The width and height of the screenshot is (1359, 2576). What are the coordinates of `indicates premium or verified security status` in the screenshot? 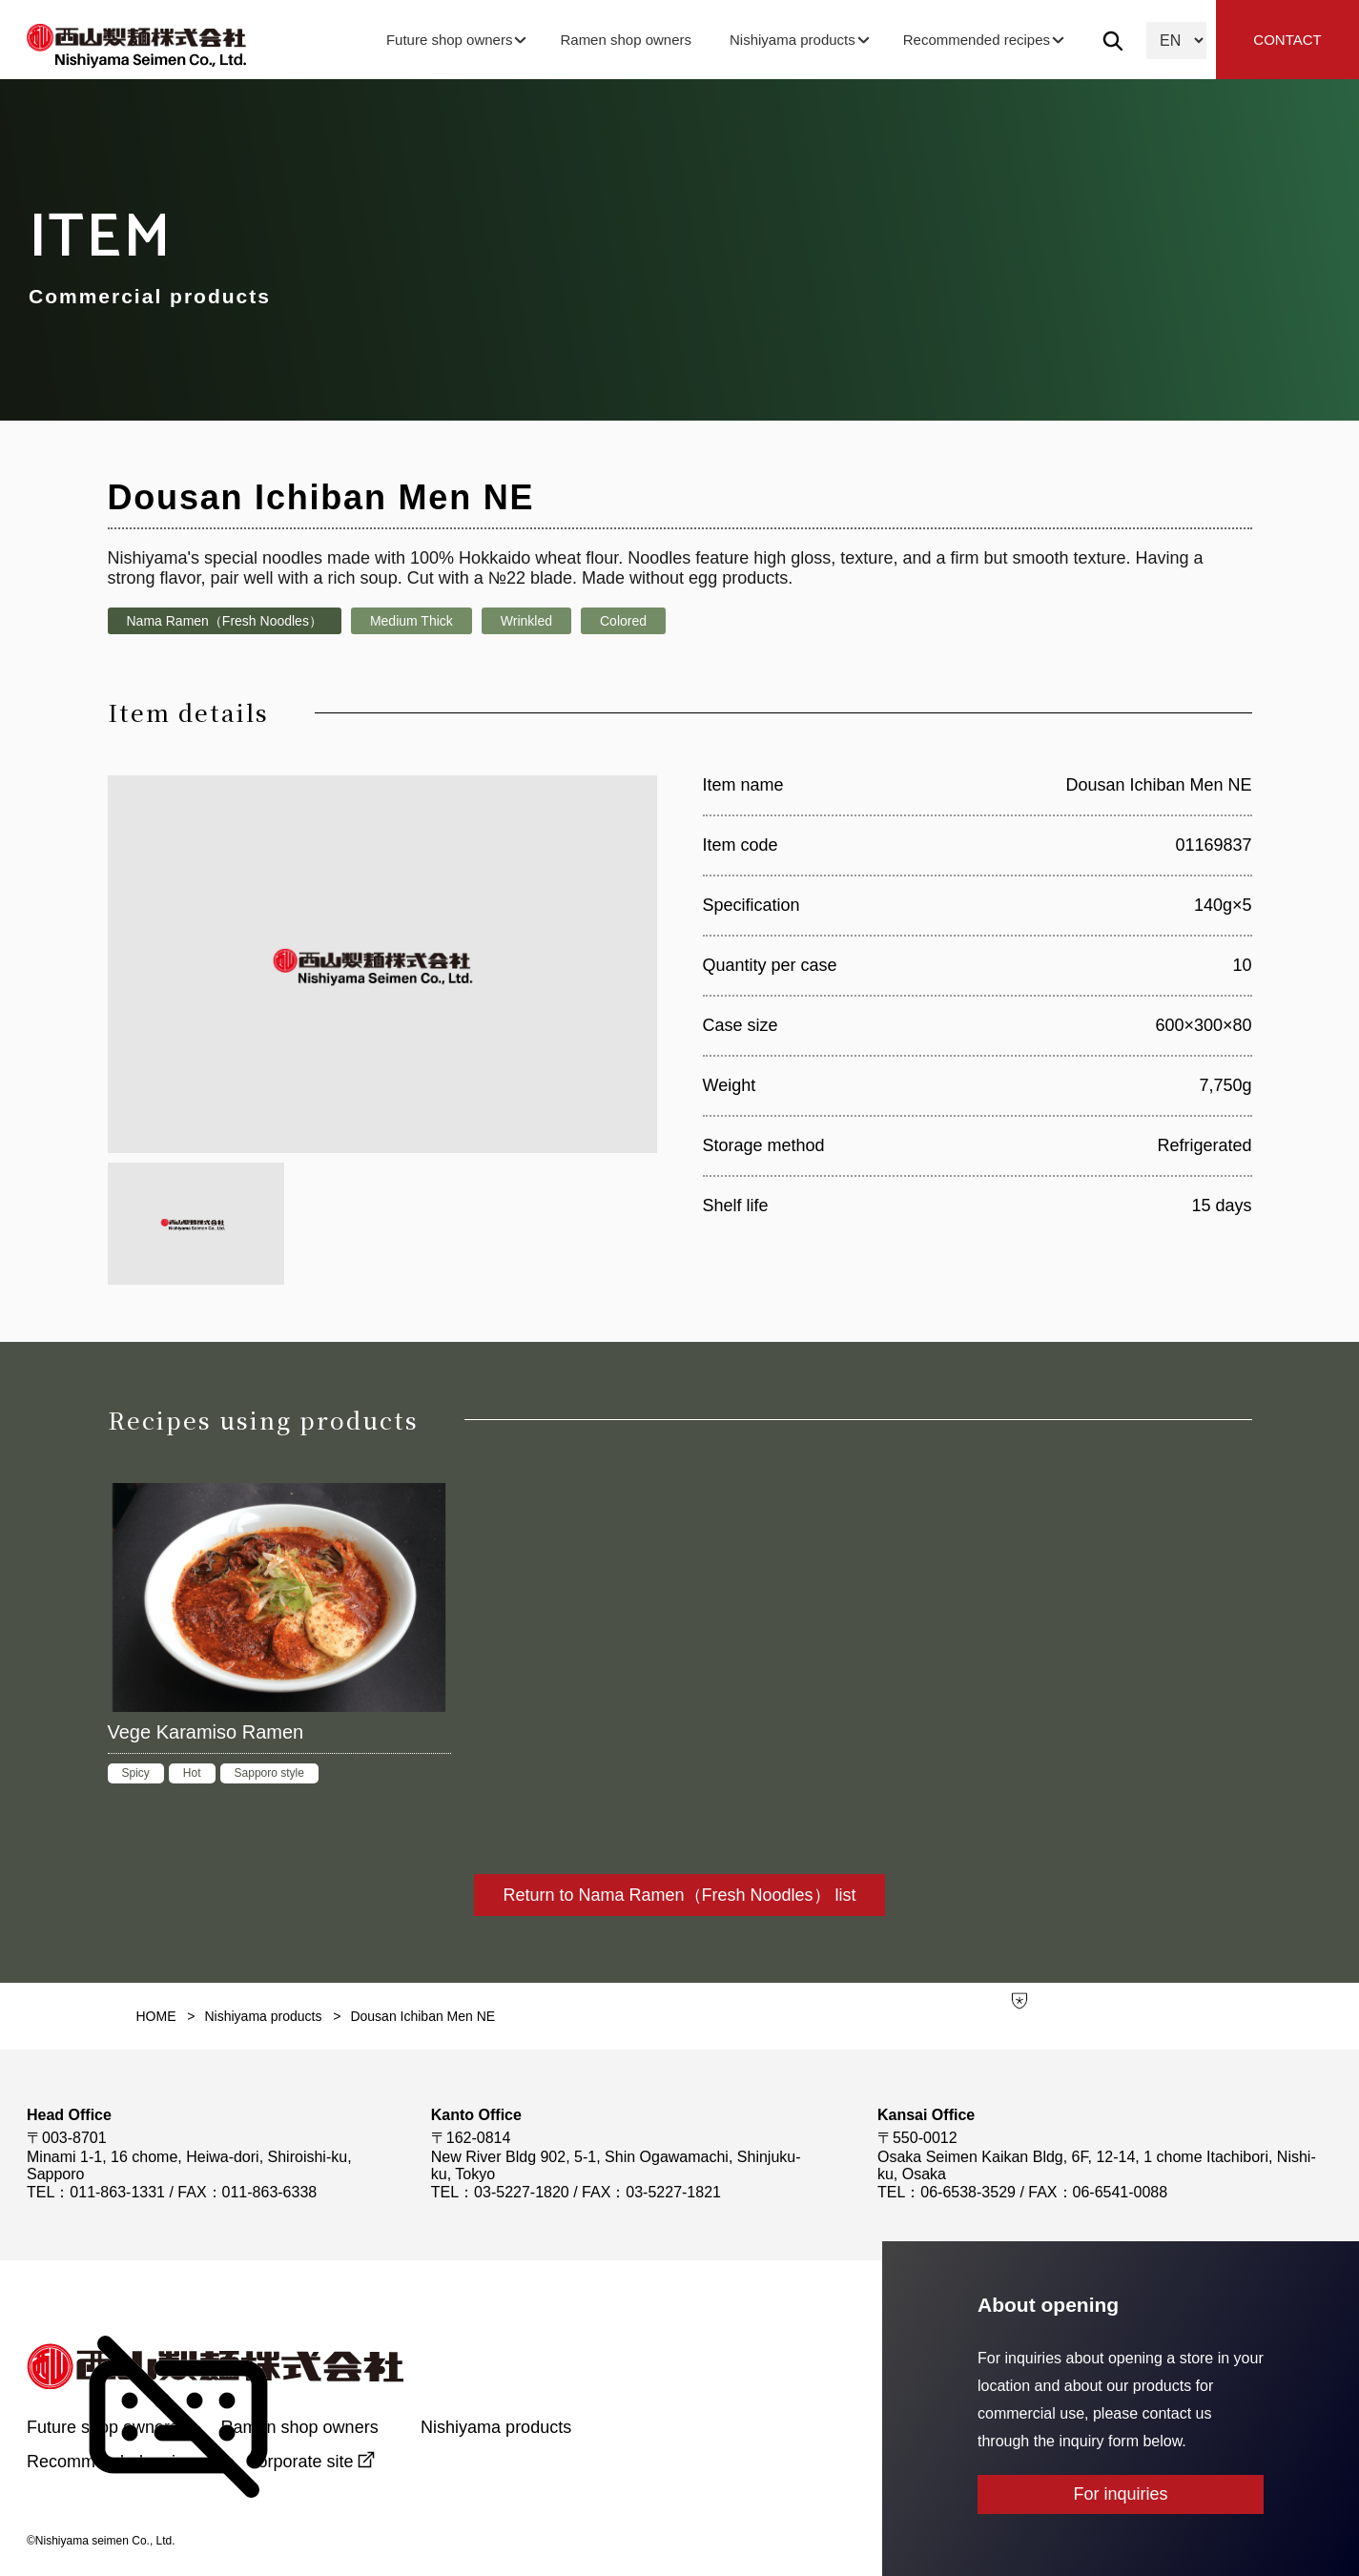 It's located at (1019, 2000).